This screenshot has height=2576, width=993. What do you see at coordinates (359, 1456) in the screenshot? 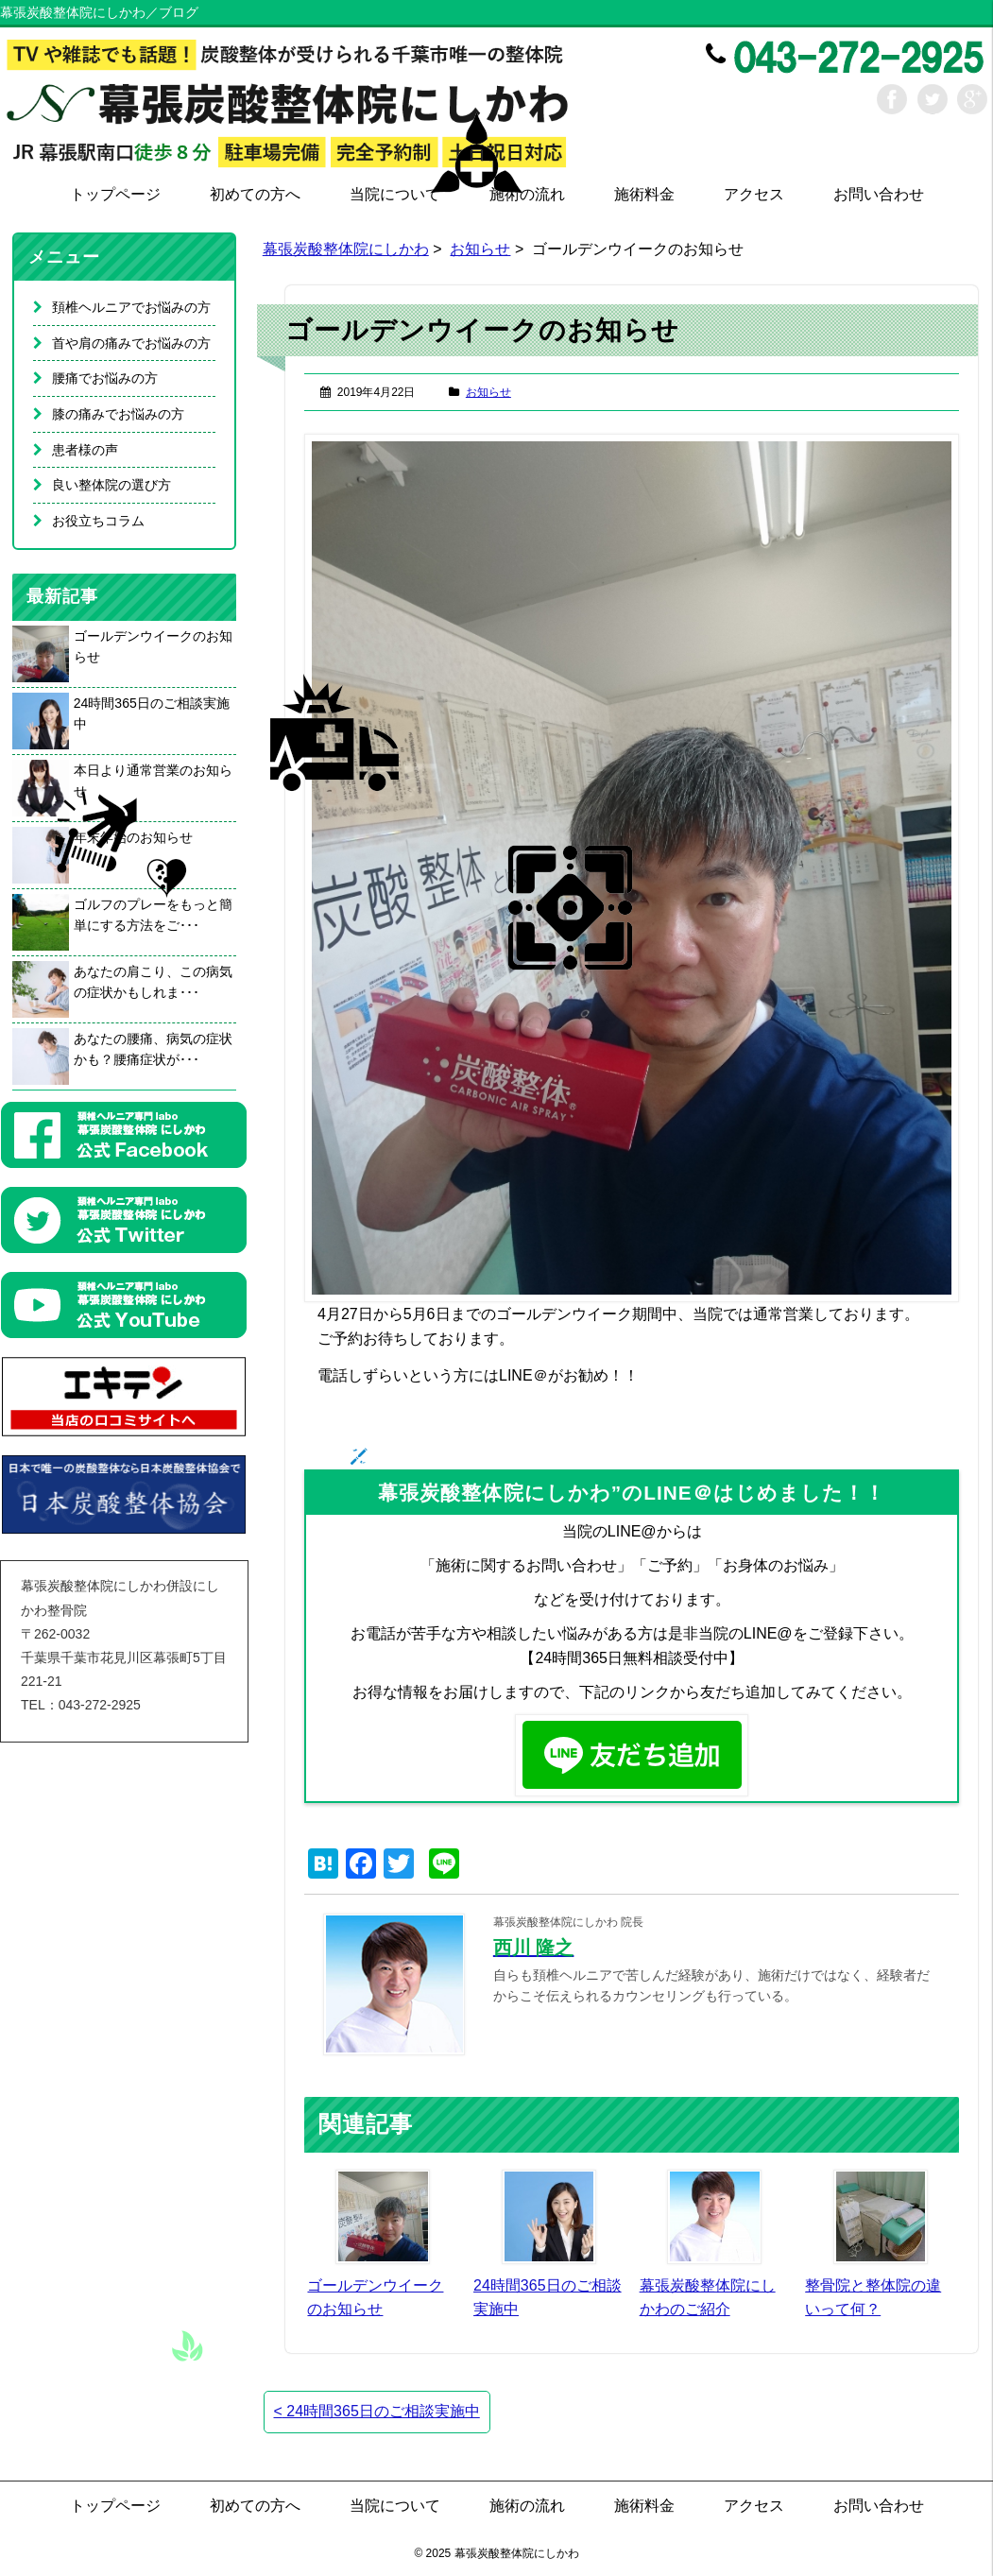
I see `access sculpting or carving tools` at bounding box center [359, 1456].